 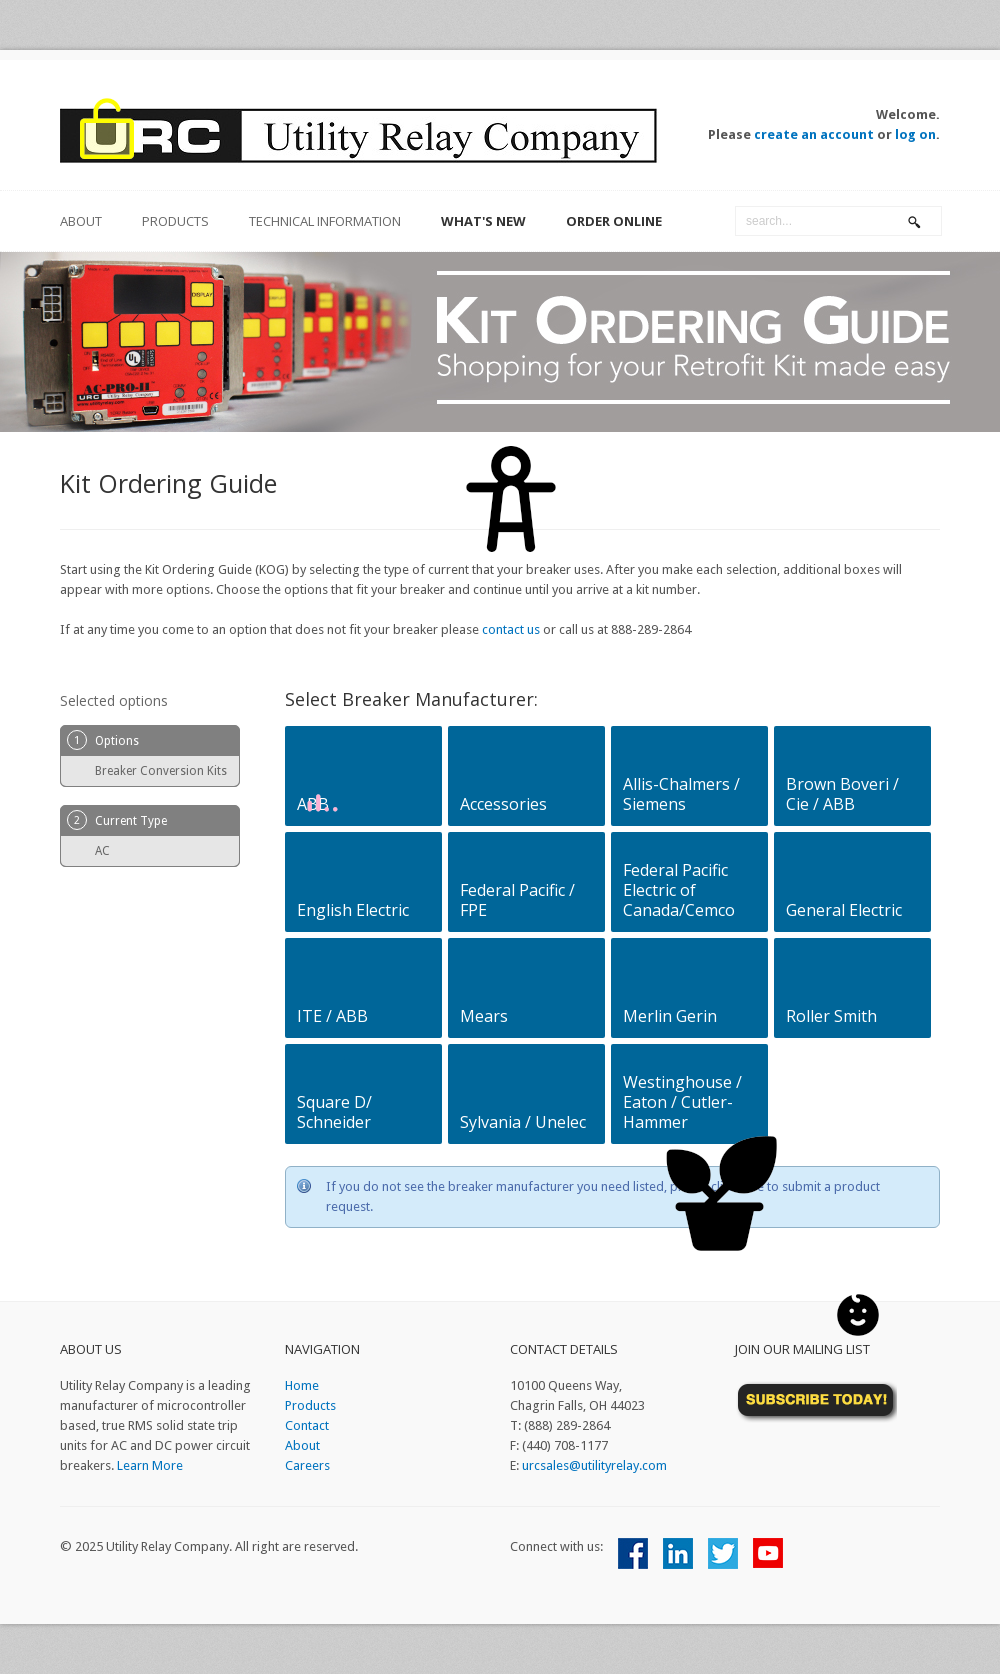 I want to click on indicates moderate signal strength, so click(x=322, y=796).